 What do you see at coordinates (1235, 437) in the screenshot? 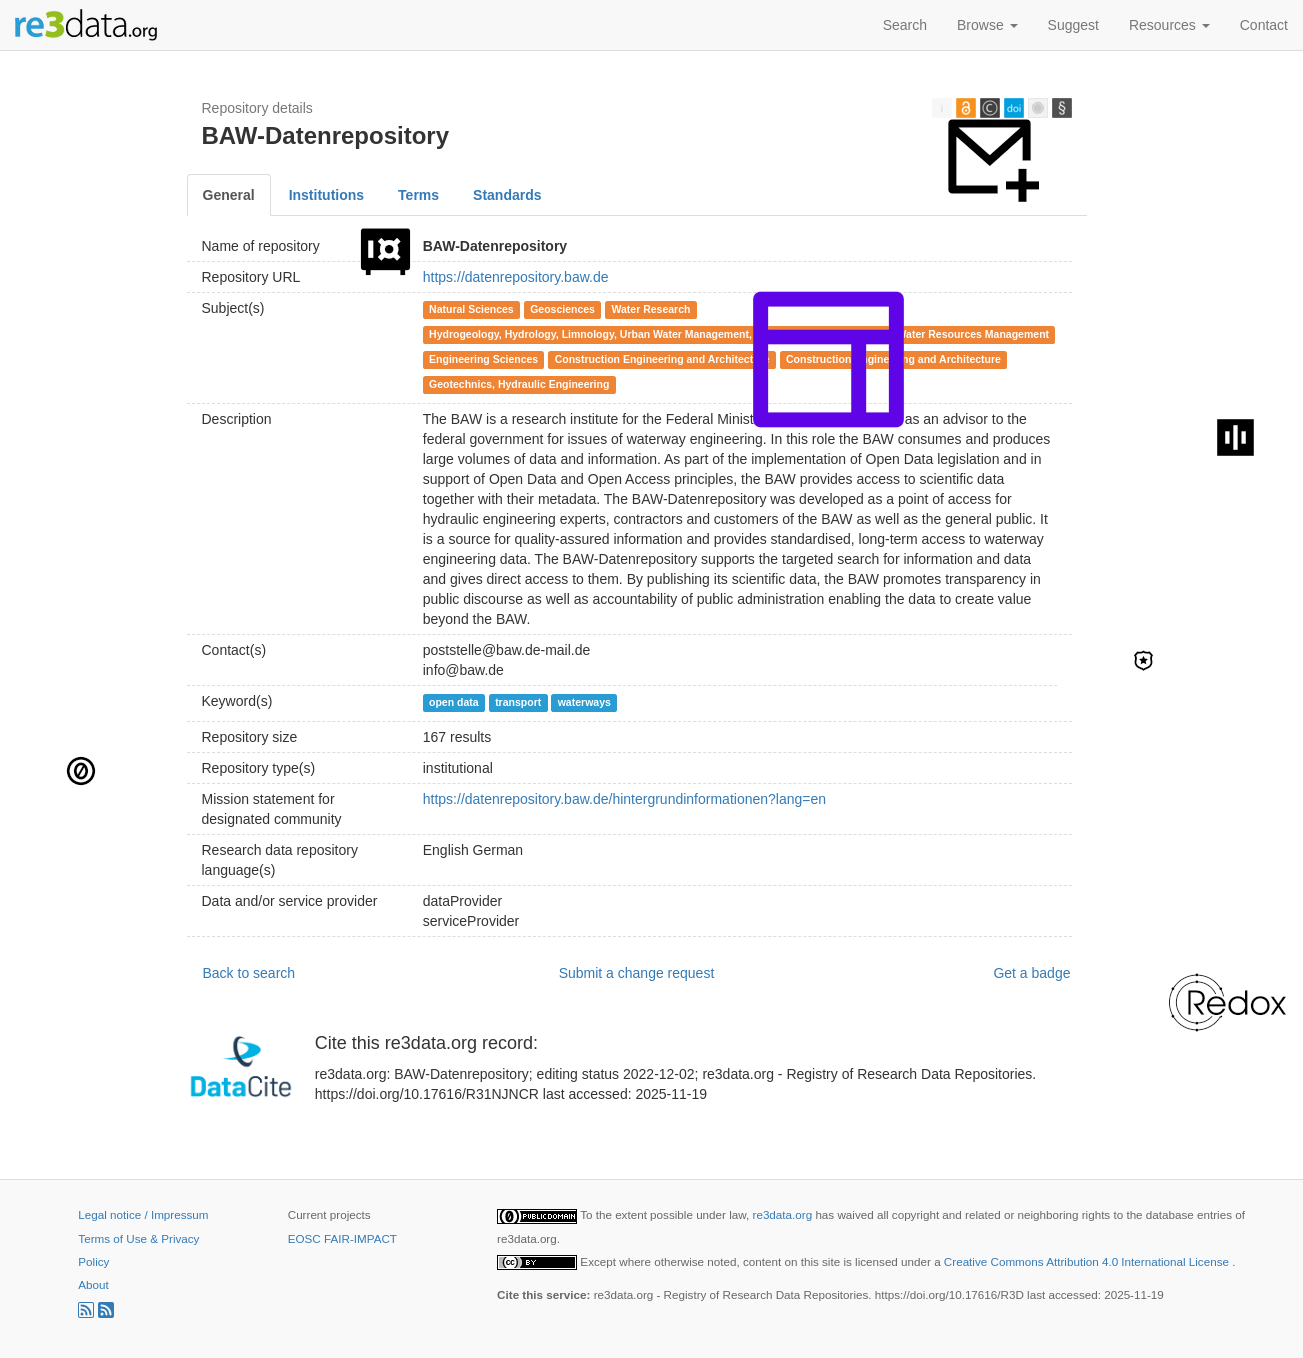
I see `activate voice recognition or speech input` at bounding box center [1235, 437].